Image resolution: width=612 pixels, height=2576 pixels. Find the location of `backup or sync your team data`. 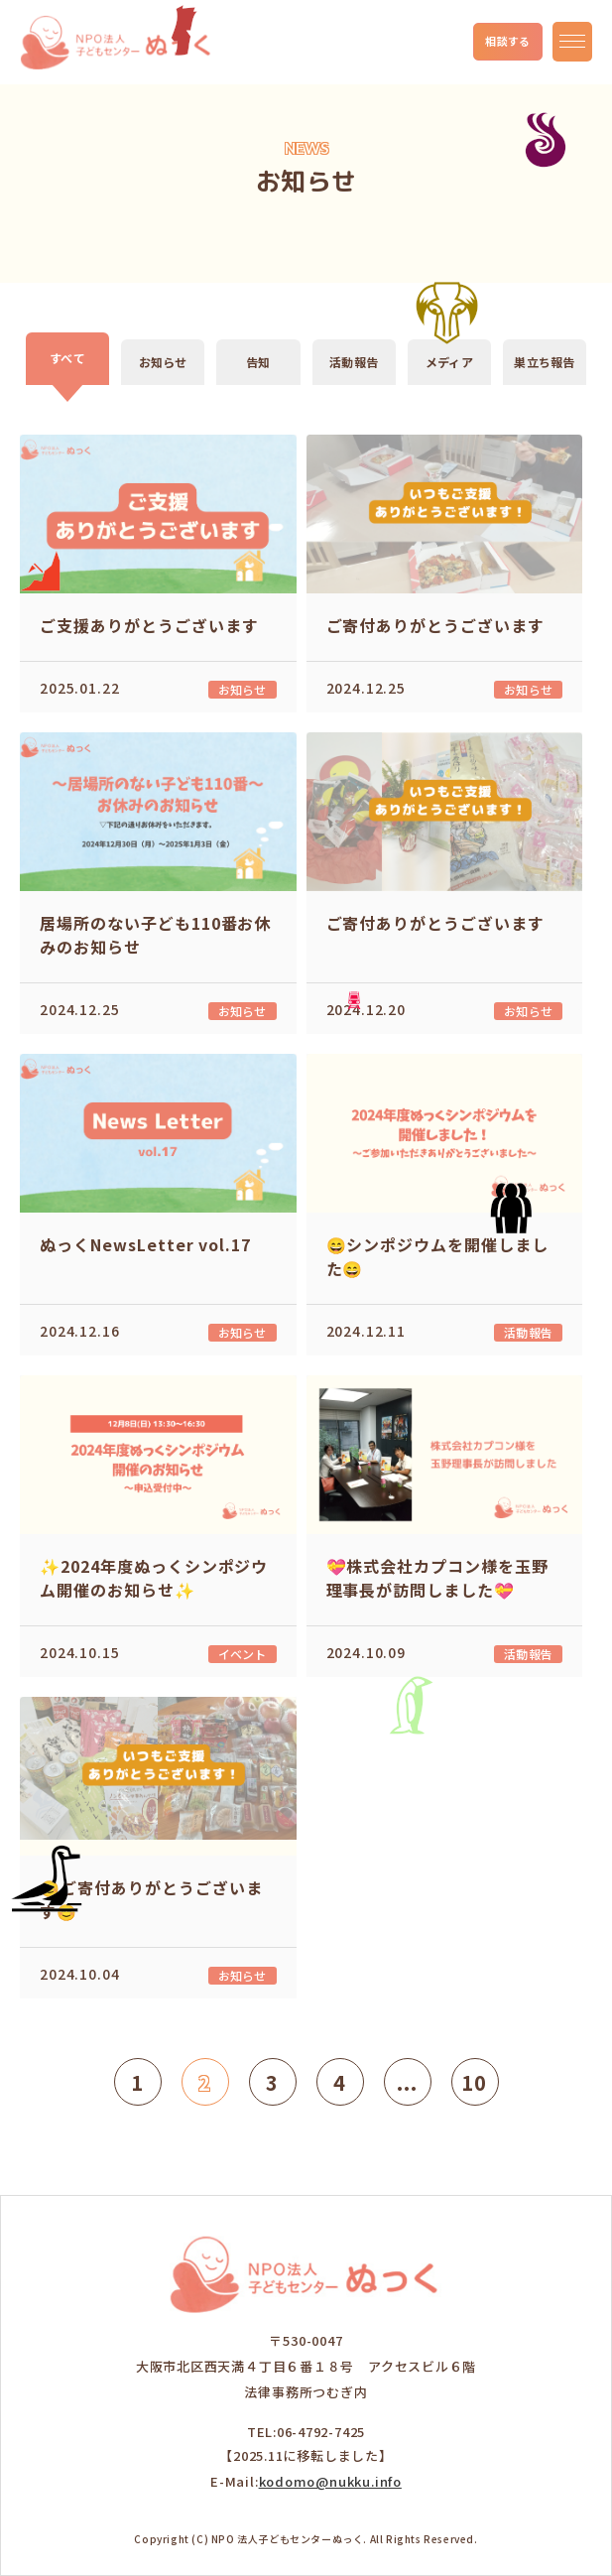

backup or sync your team data is located at coordinates (511, 1208).